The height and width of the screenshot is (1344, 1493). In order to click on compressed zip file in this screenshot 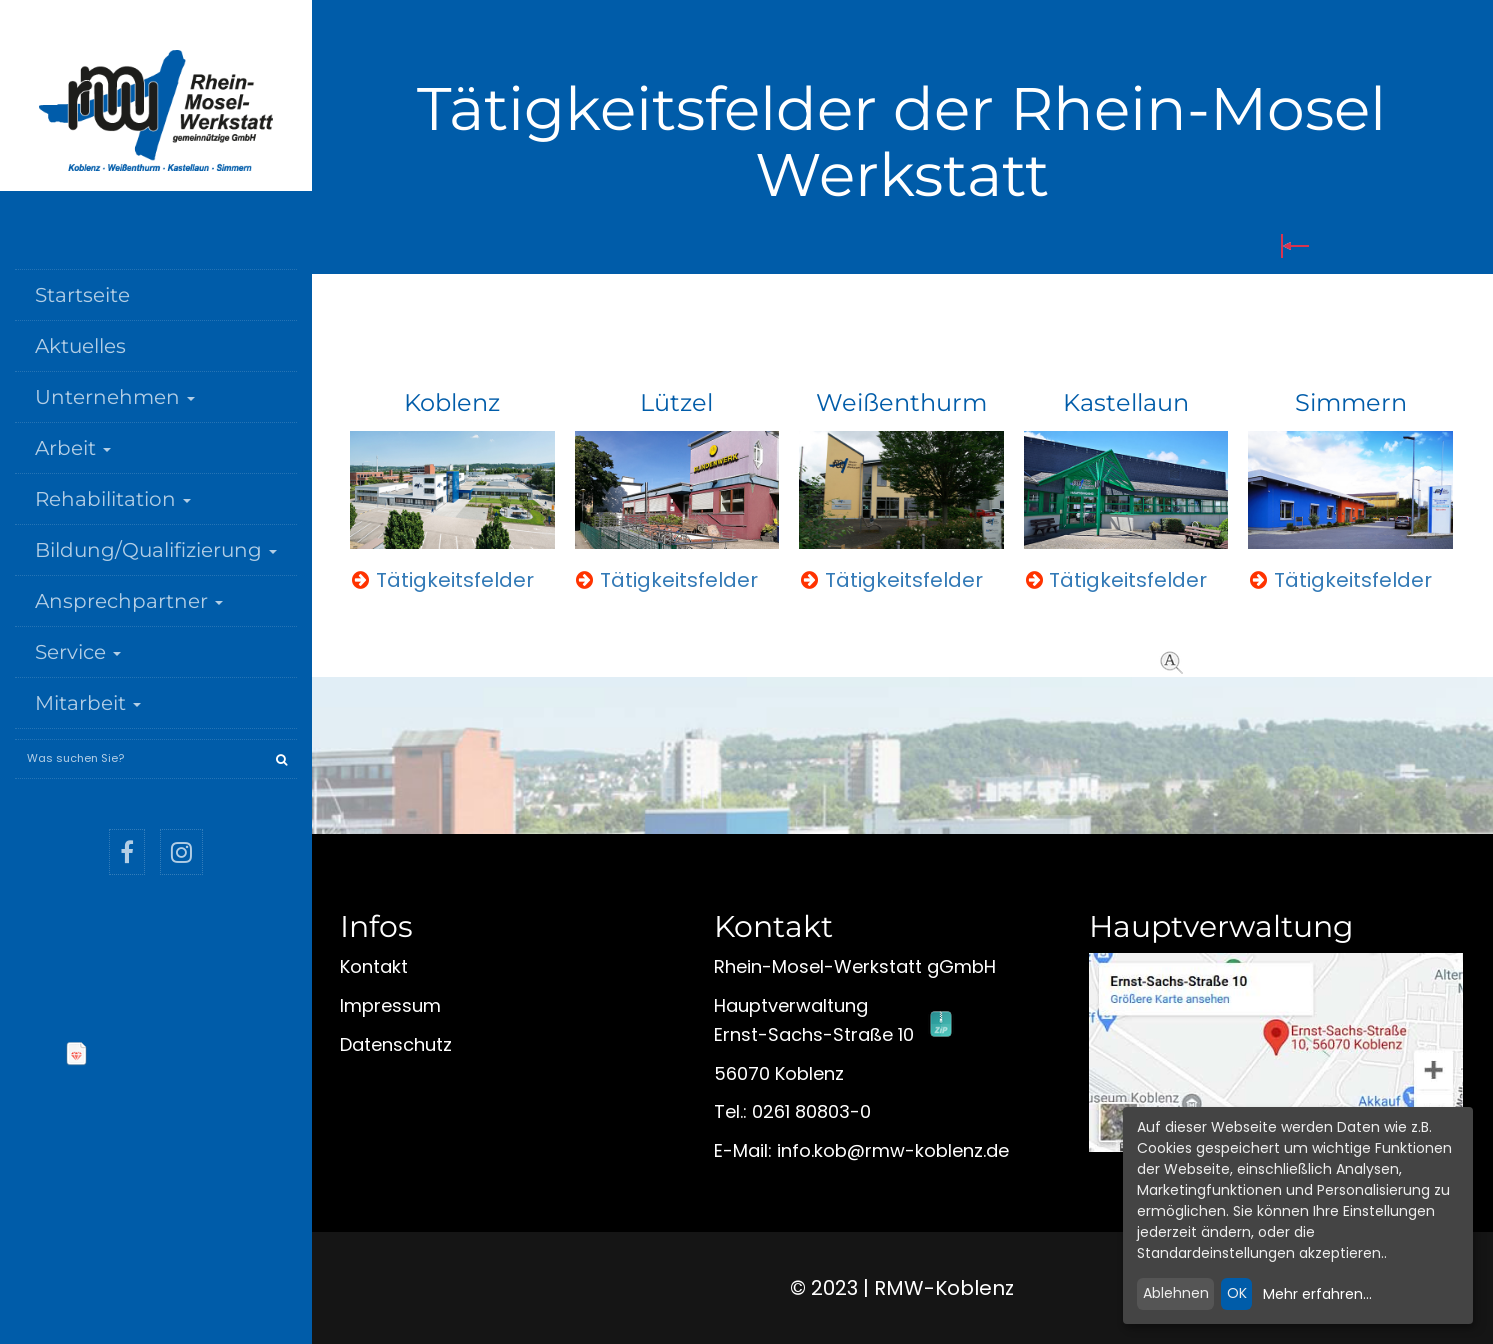, I will do `click(941, 1024)`.